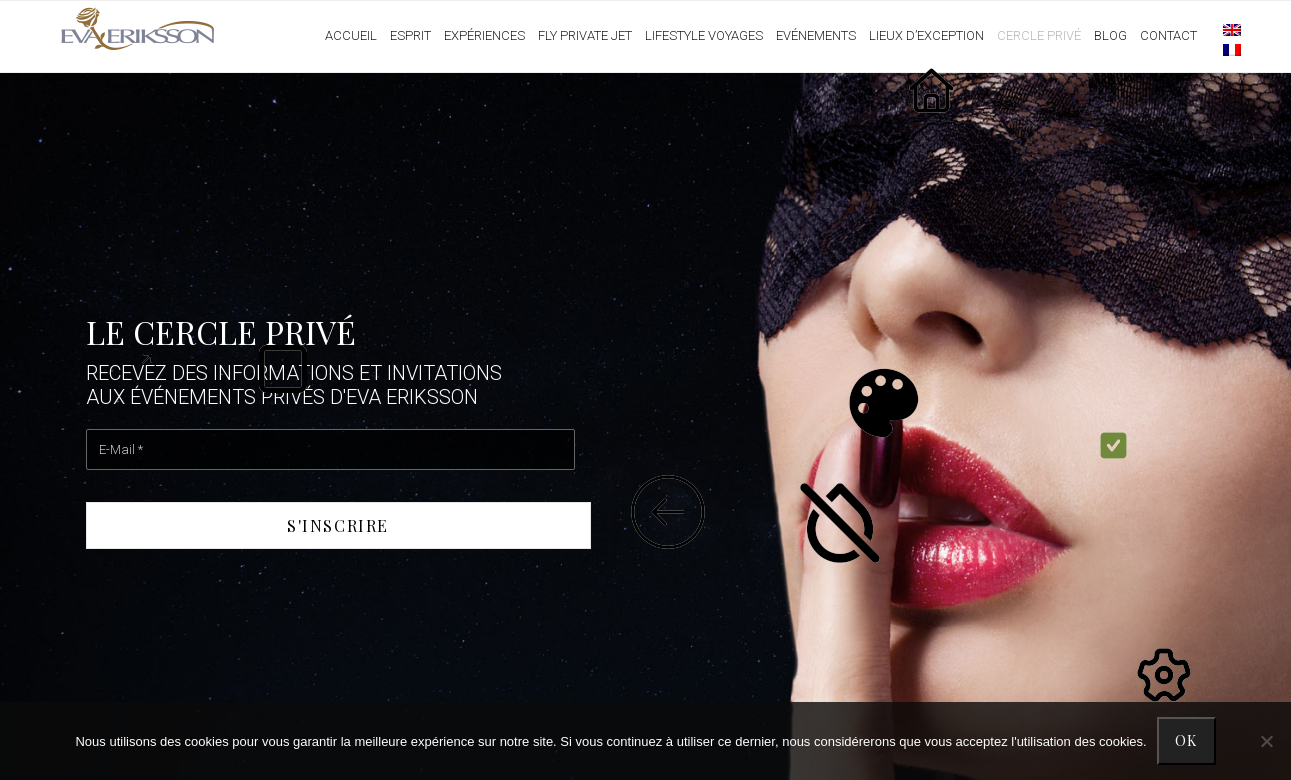  What do you see at coordinates (147, 359) in the screenshot?
I see `open link in new tab or window` at bounding box center [147, 359].